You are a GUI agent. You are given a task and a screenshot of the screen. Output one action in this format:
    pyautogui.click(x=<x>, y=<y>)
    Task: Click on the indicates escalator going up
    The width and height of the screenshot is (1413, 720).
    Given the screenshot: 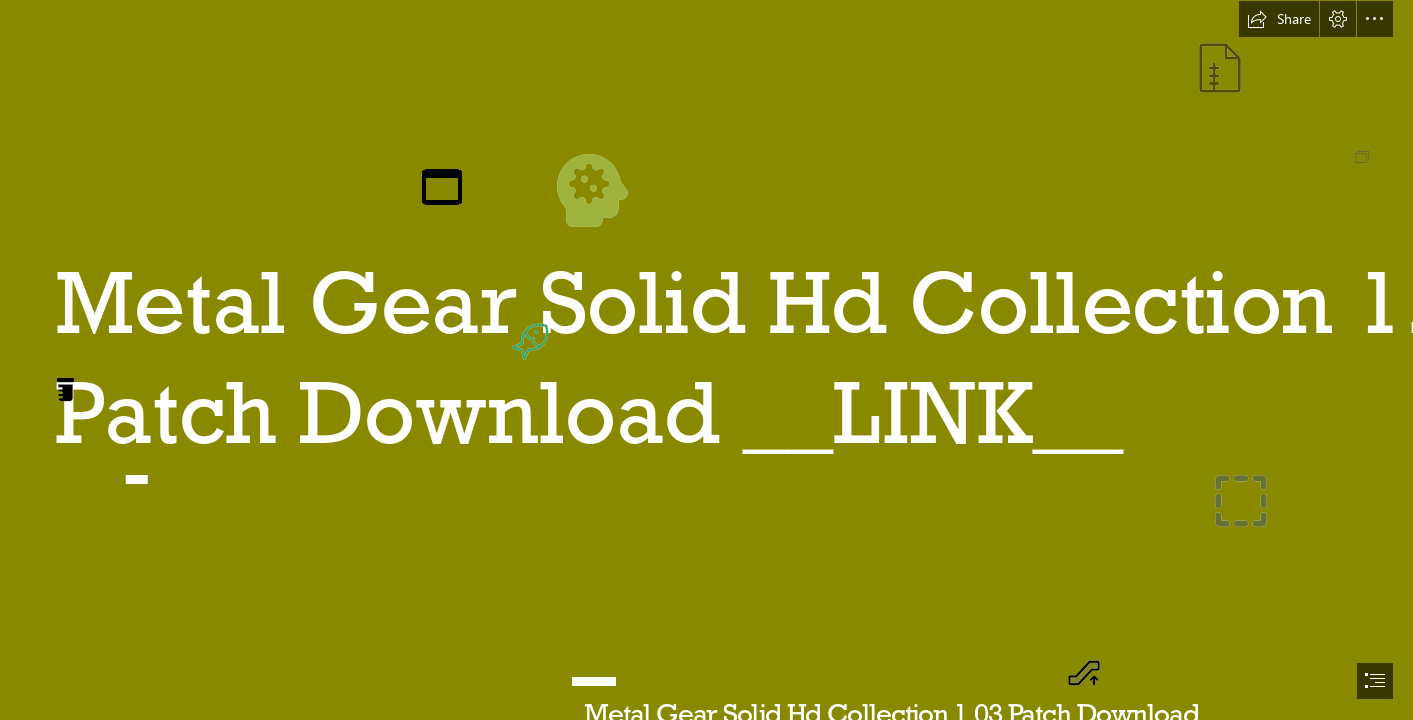 What is the action you would take?
    pyautogui.click(x=1084, y=673)
    